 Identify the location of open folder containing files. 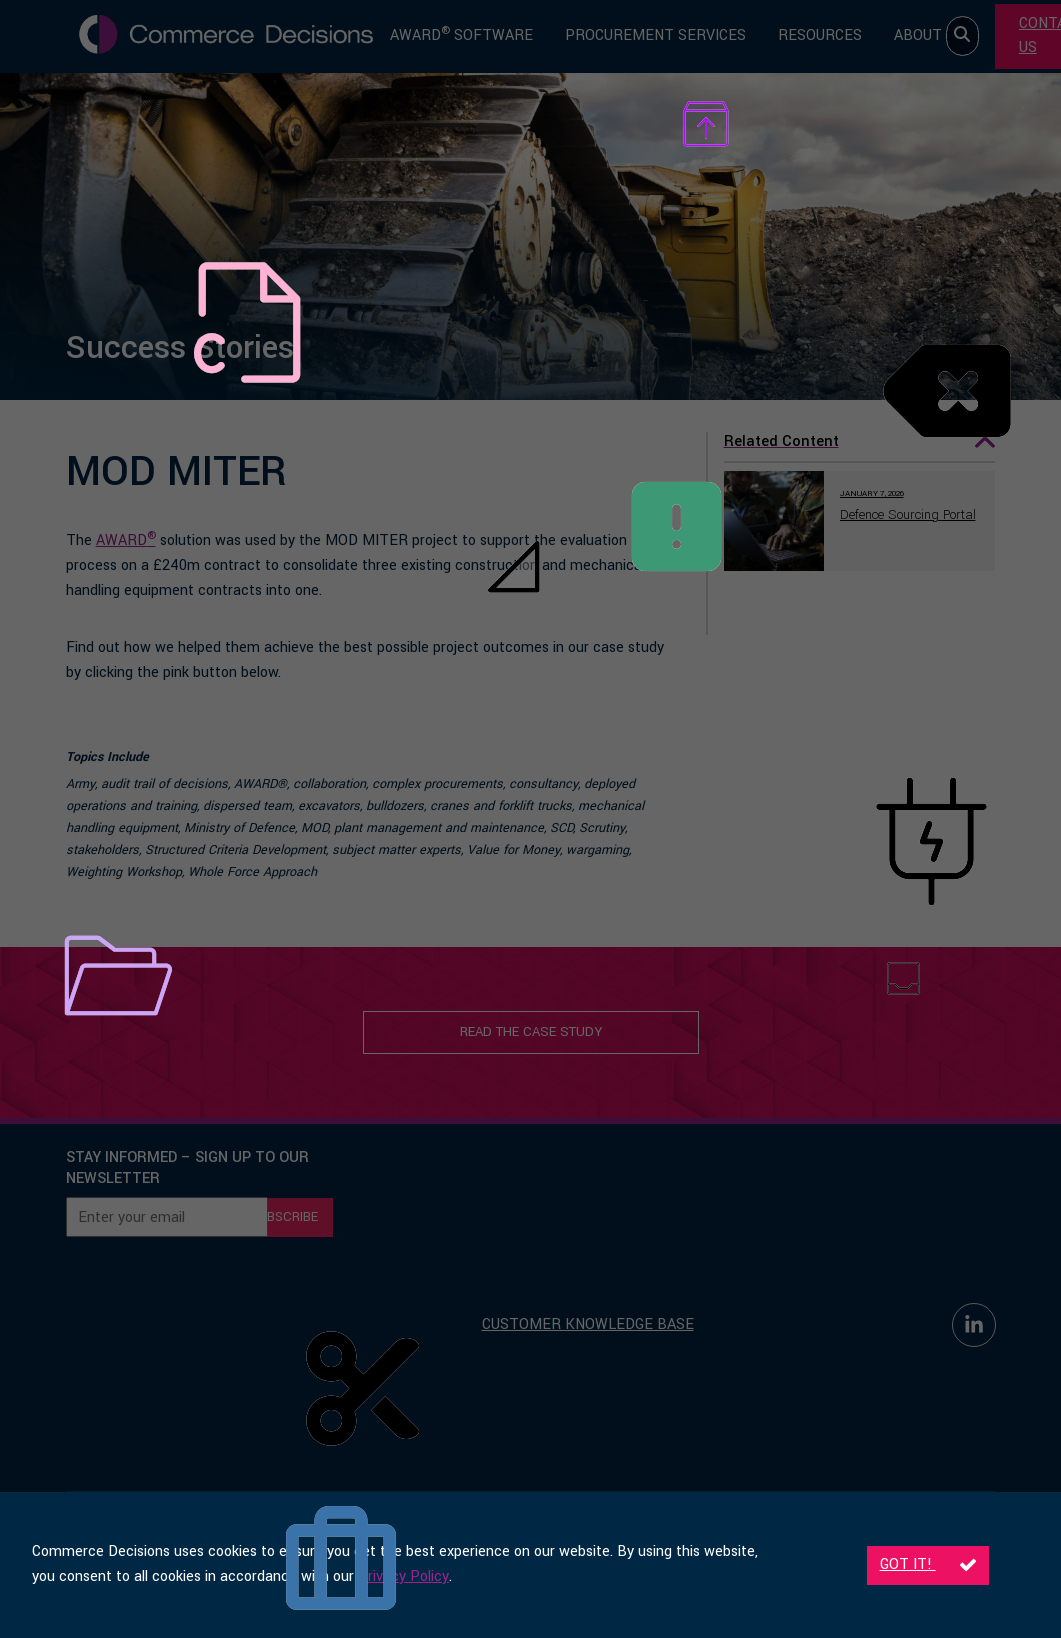
(114, 973).